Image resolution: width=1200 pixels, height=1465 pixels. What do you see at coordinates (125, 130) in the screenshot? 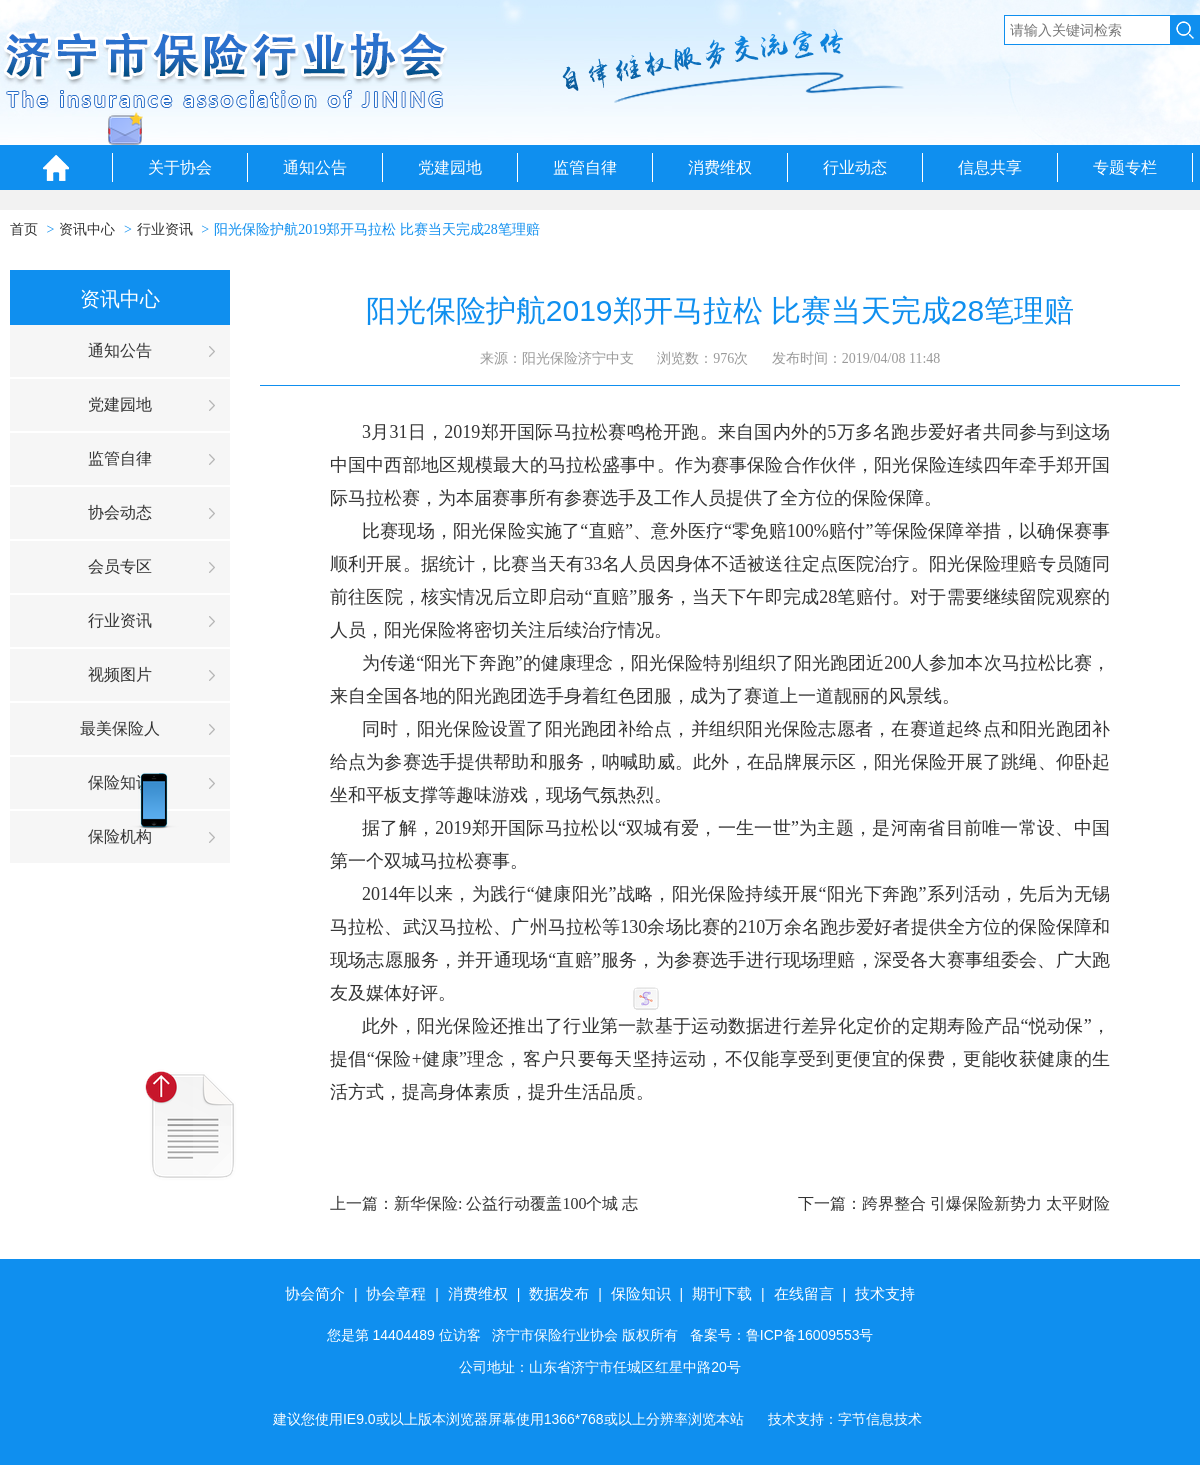
I see `indicates new unread email messages` at bounding box center [125, 130].